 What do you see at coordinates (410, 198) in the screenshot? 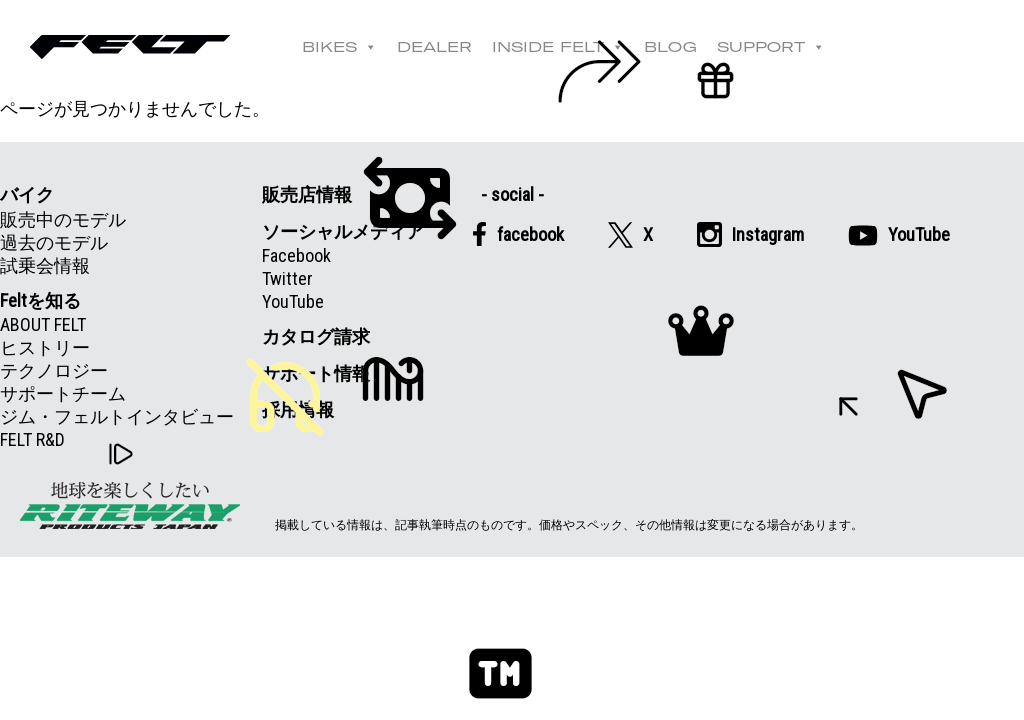
I see `transfer money between accounts` at bounding box center [410, 198].